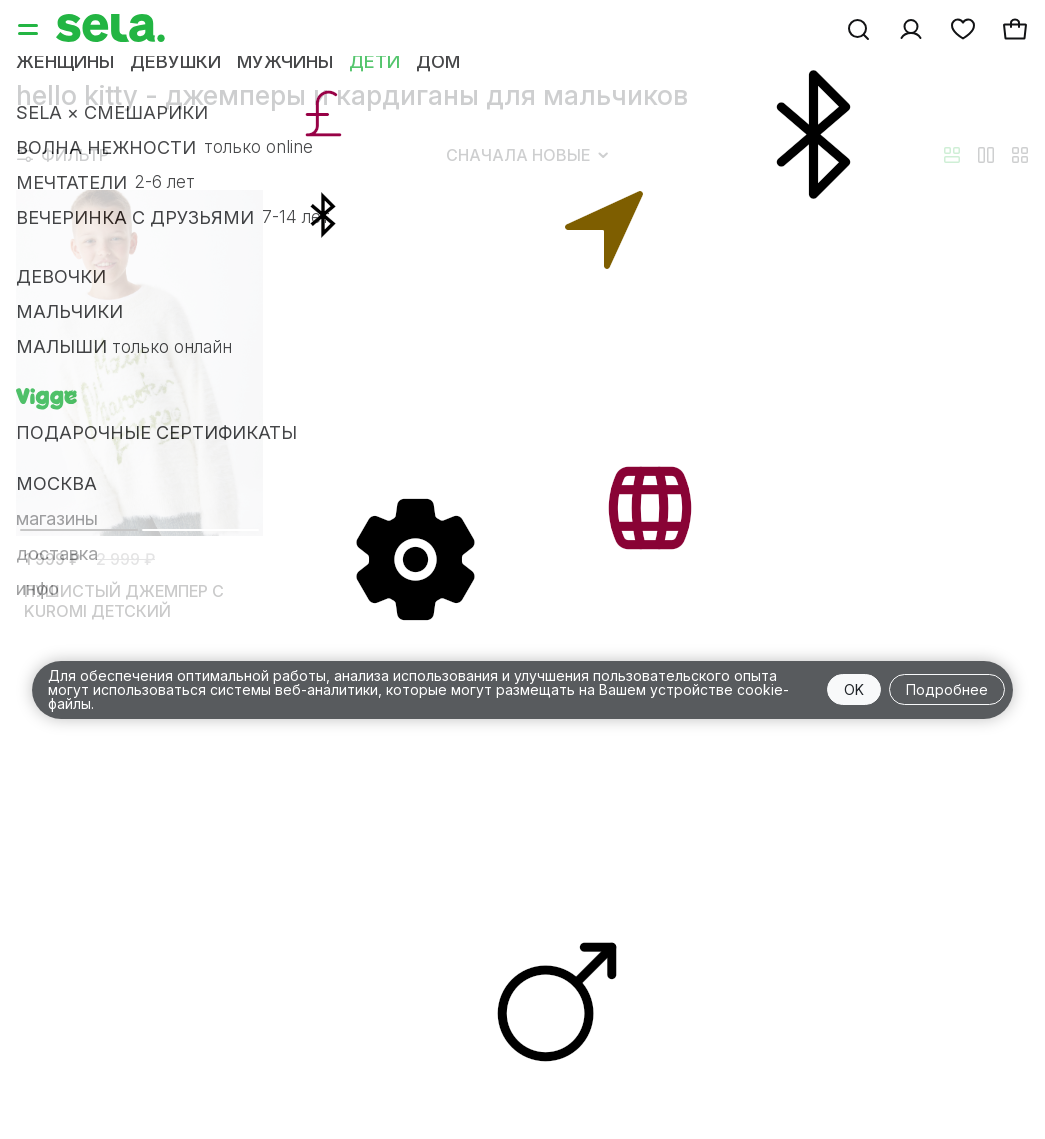 The image size is (1045, 1139). I want to click on toggle bluetooth connectivity on or off, so click(813, 134).